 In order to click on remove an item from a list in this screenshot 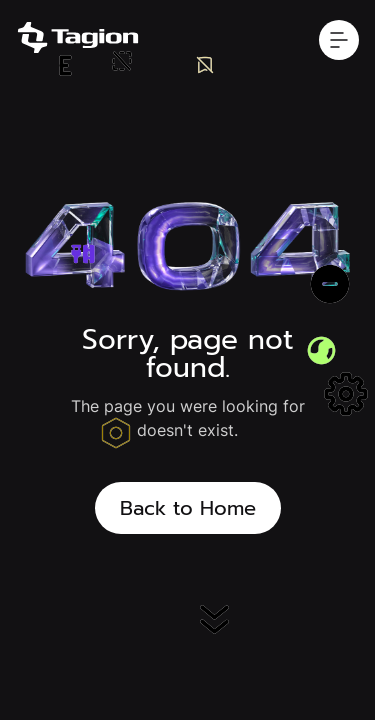, I will do `click(330, 284)`.